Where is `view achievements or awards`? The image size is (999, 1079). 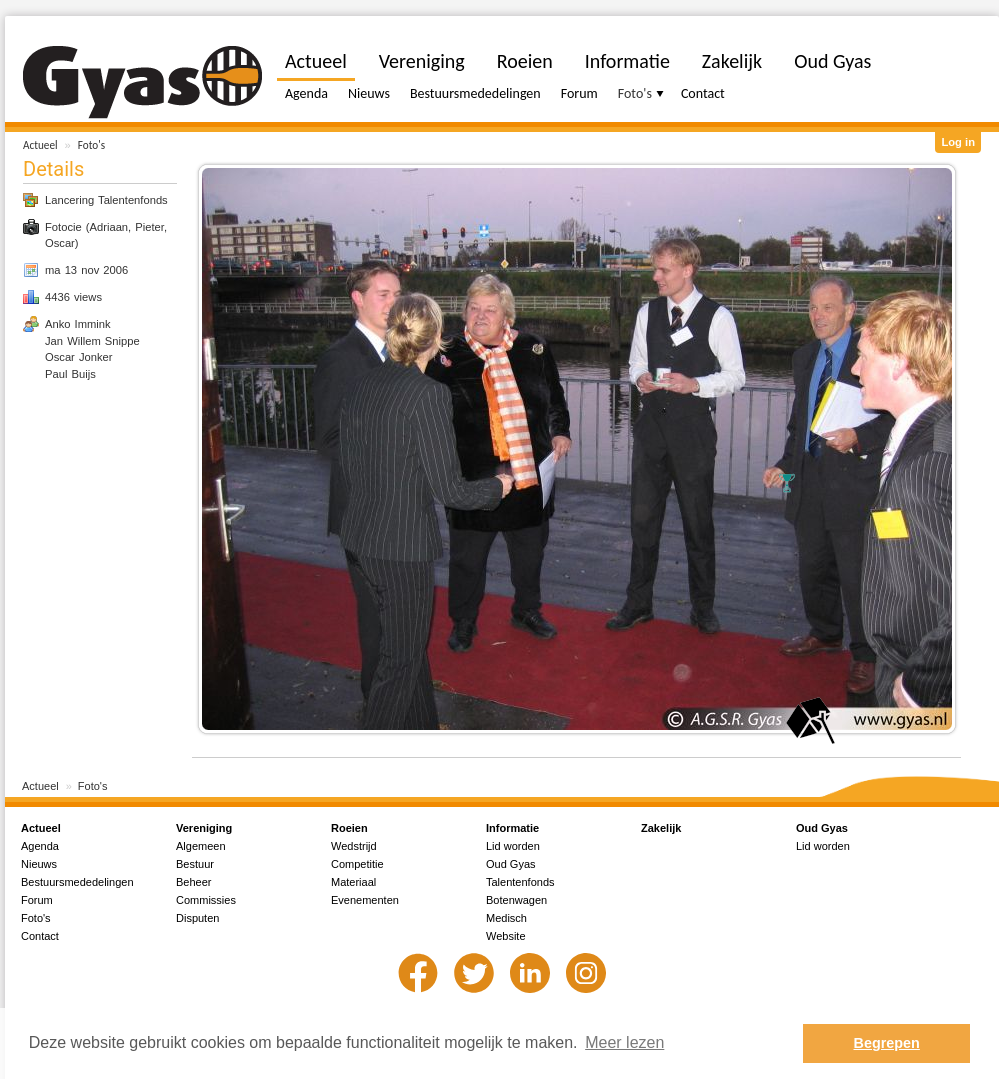
view achievements or awards is located at coordinates (787, 483).